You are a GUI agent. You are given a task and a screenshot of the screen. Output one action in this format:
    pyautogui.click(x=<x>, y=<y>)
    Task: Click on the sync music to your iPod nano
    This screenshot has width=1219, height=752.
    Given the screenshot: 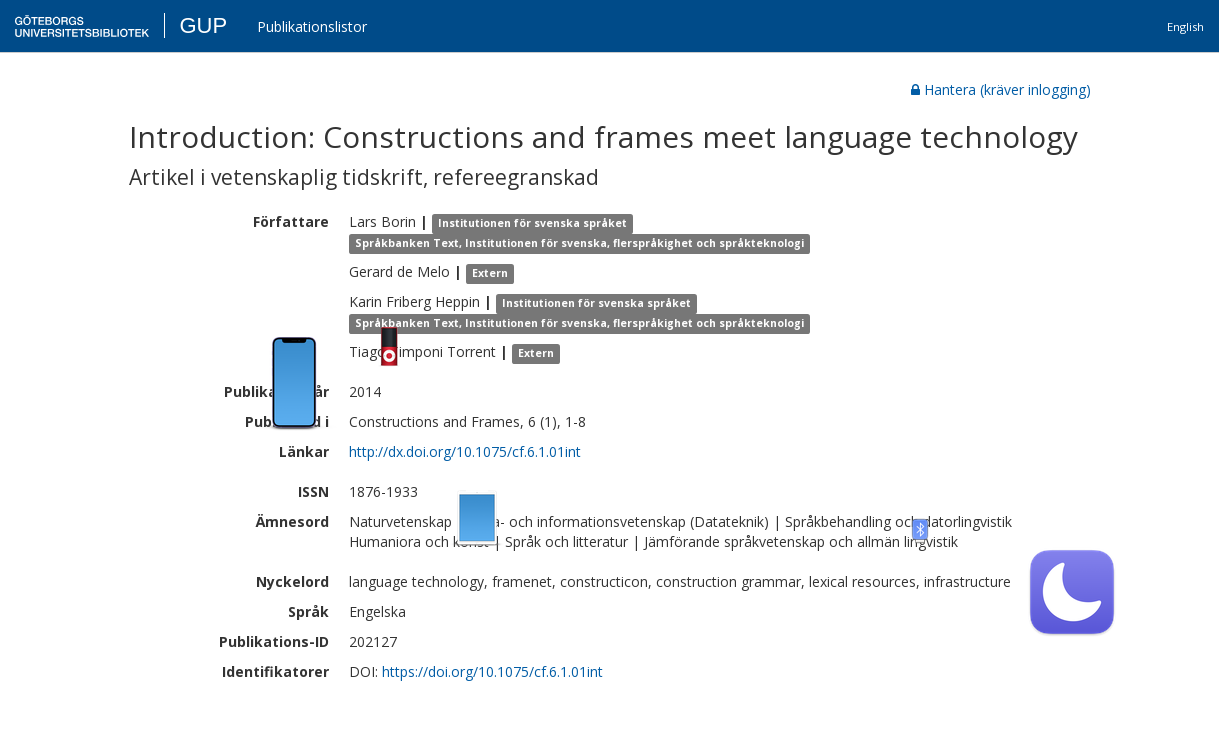 What is the action you would take?
    pyautogui.click(x=389, y=347)
    